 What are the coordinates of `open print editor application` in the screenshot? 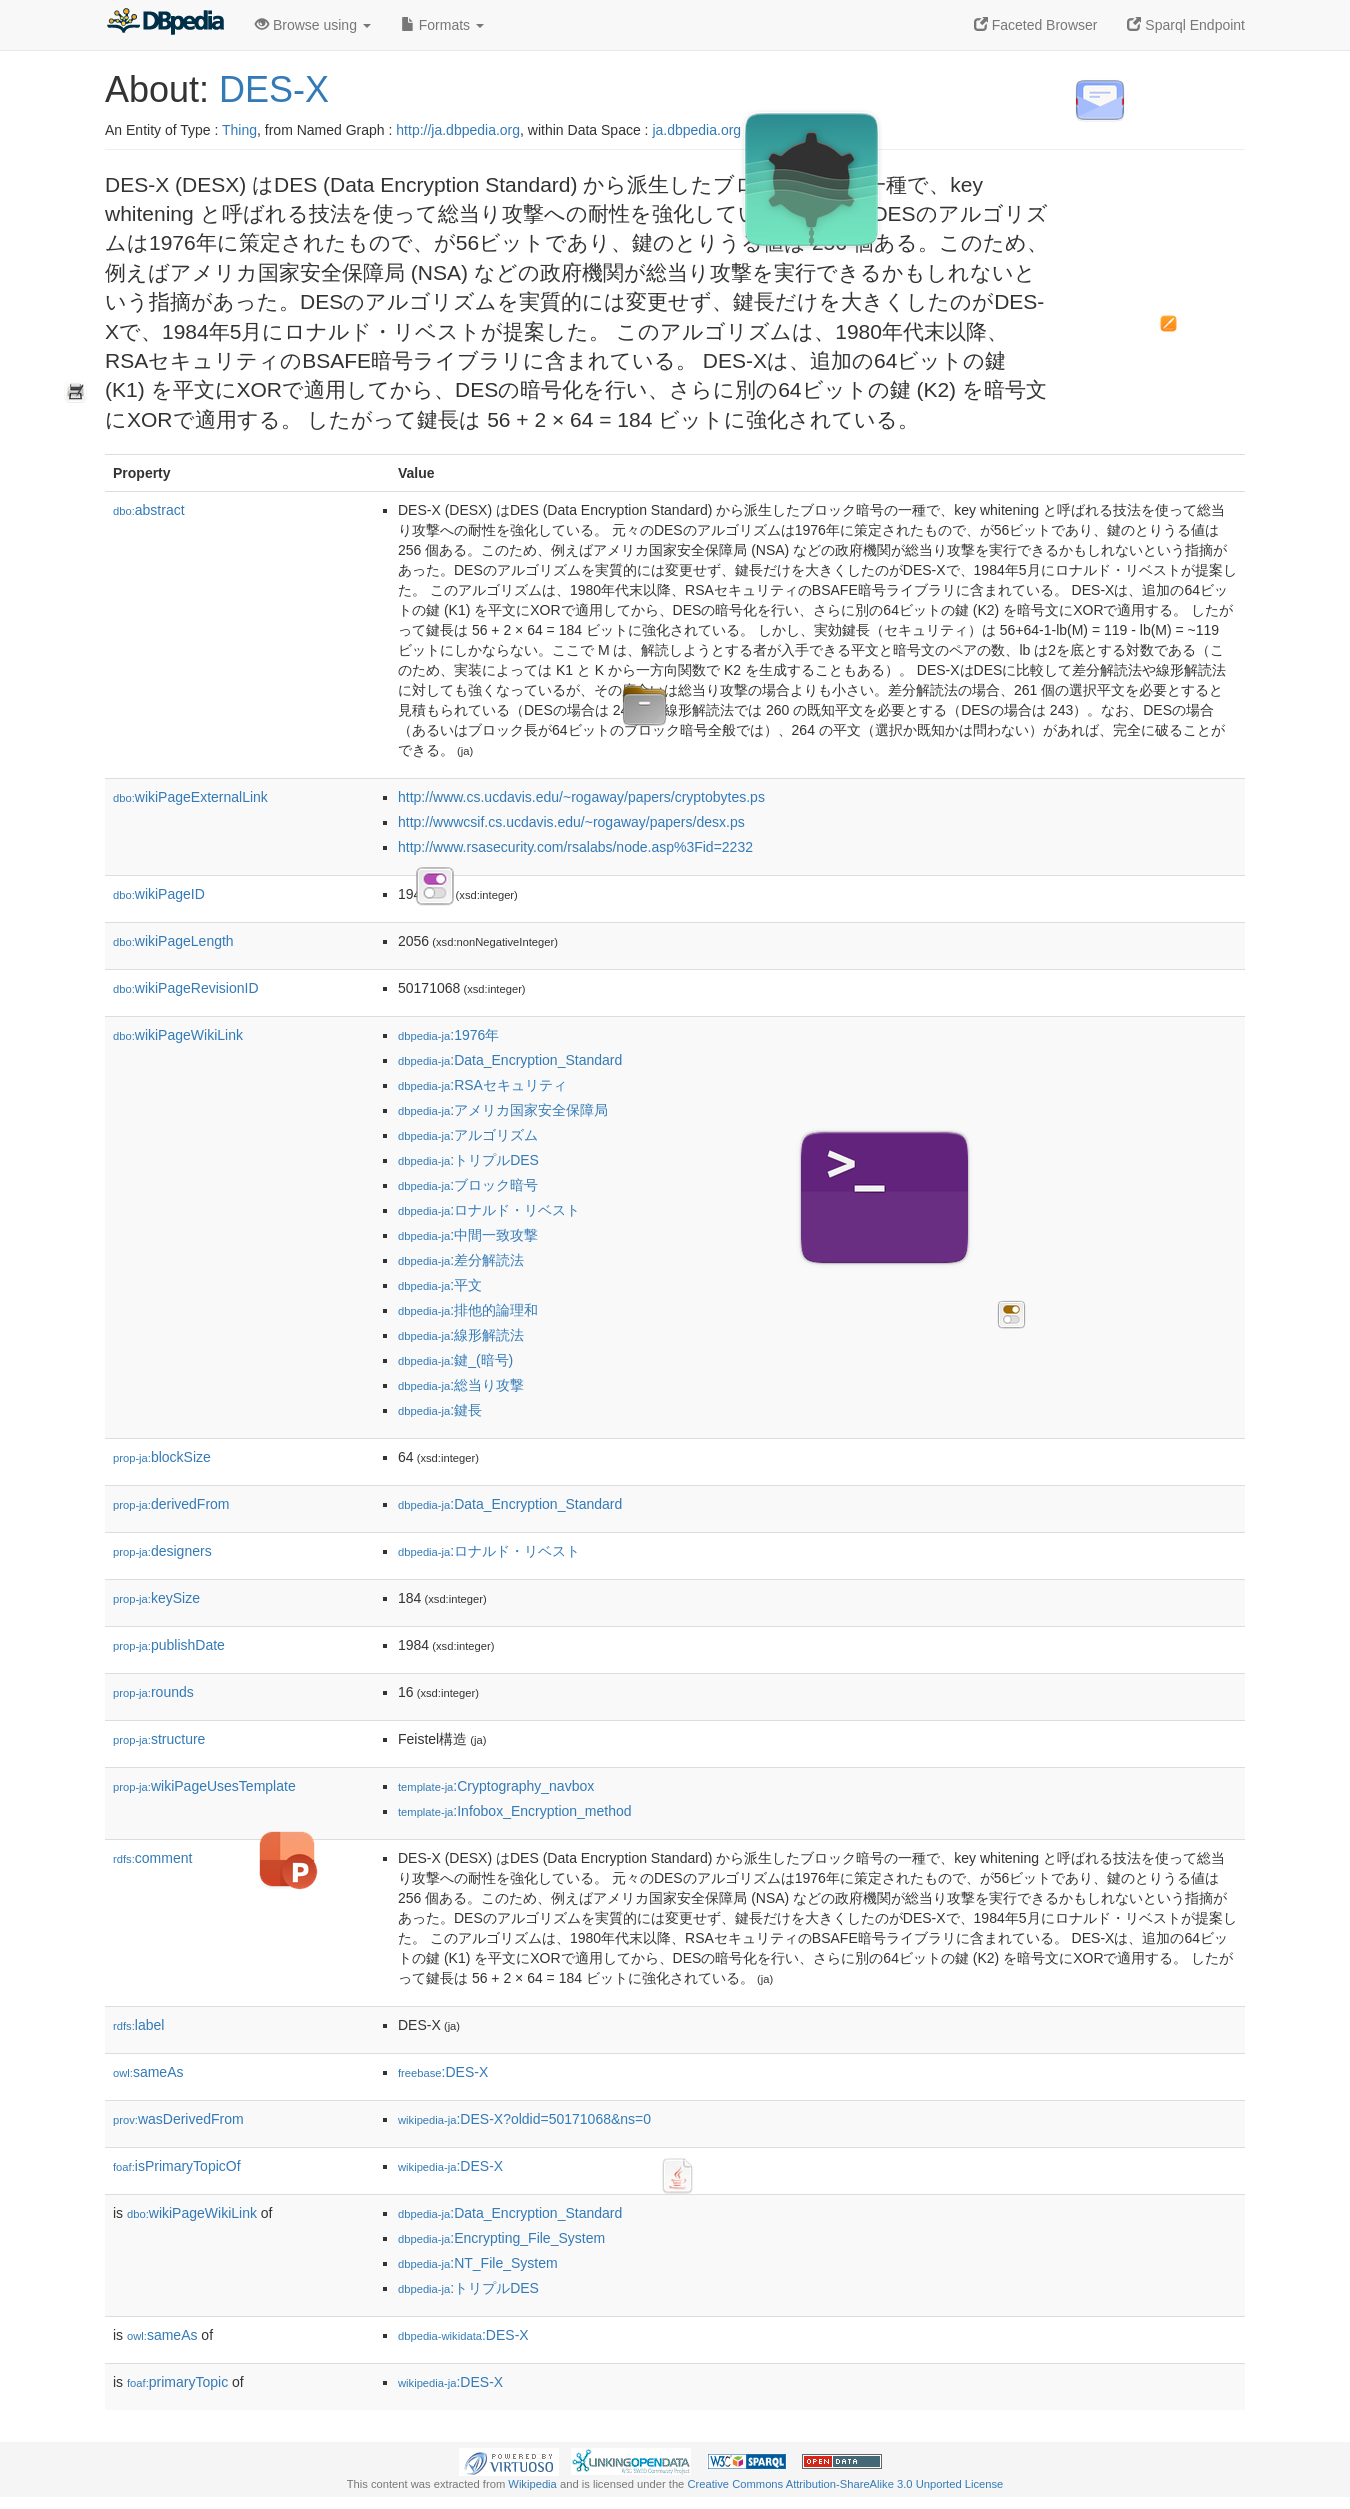 It's located at (75, 391).